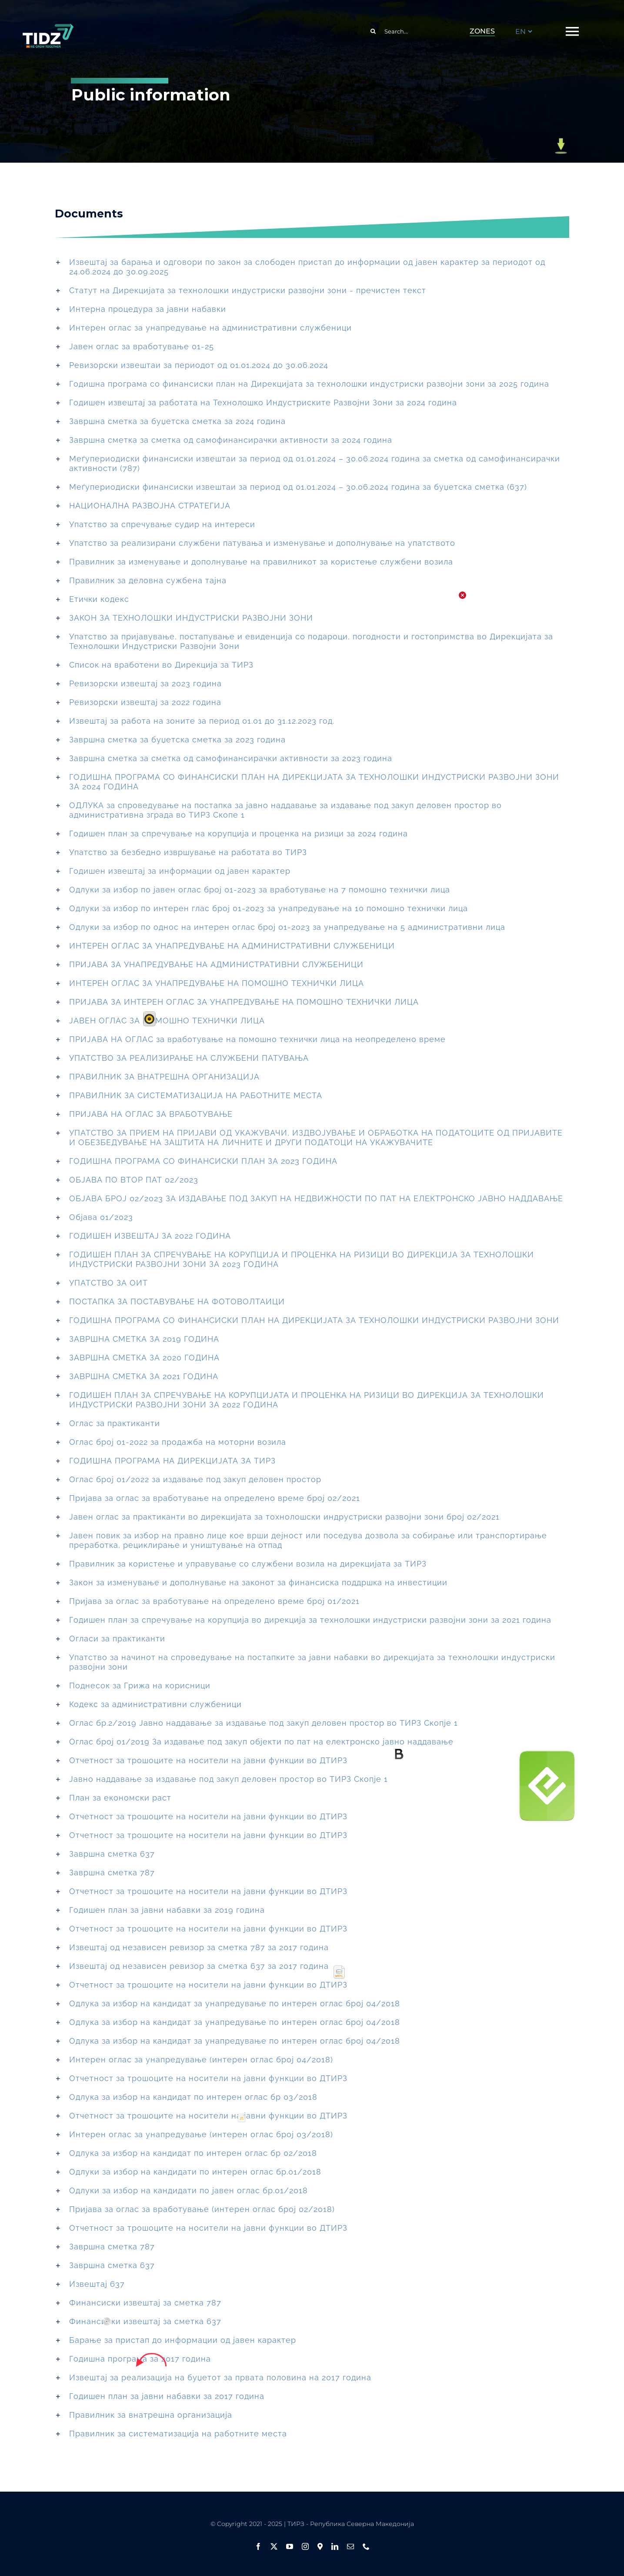 This screenshot has height=2576, width=624. Describe the element at coordinates (241, 2118) in the screenshot. I see `indicates a javascript source file` at that location.